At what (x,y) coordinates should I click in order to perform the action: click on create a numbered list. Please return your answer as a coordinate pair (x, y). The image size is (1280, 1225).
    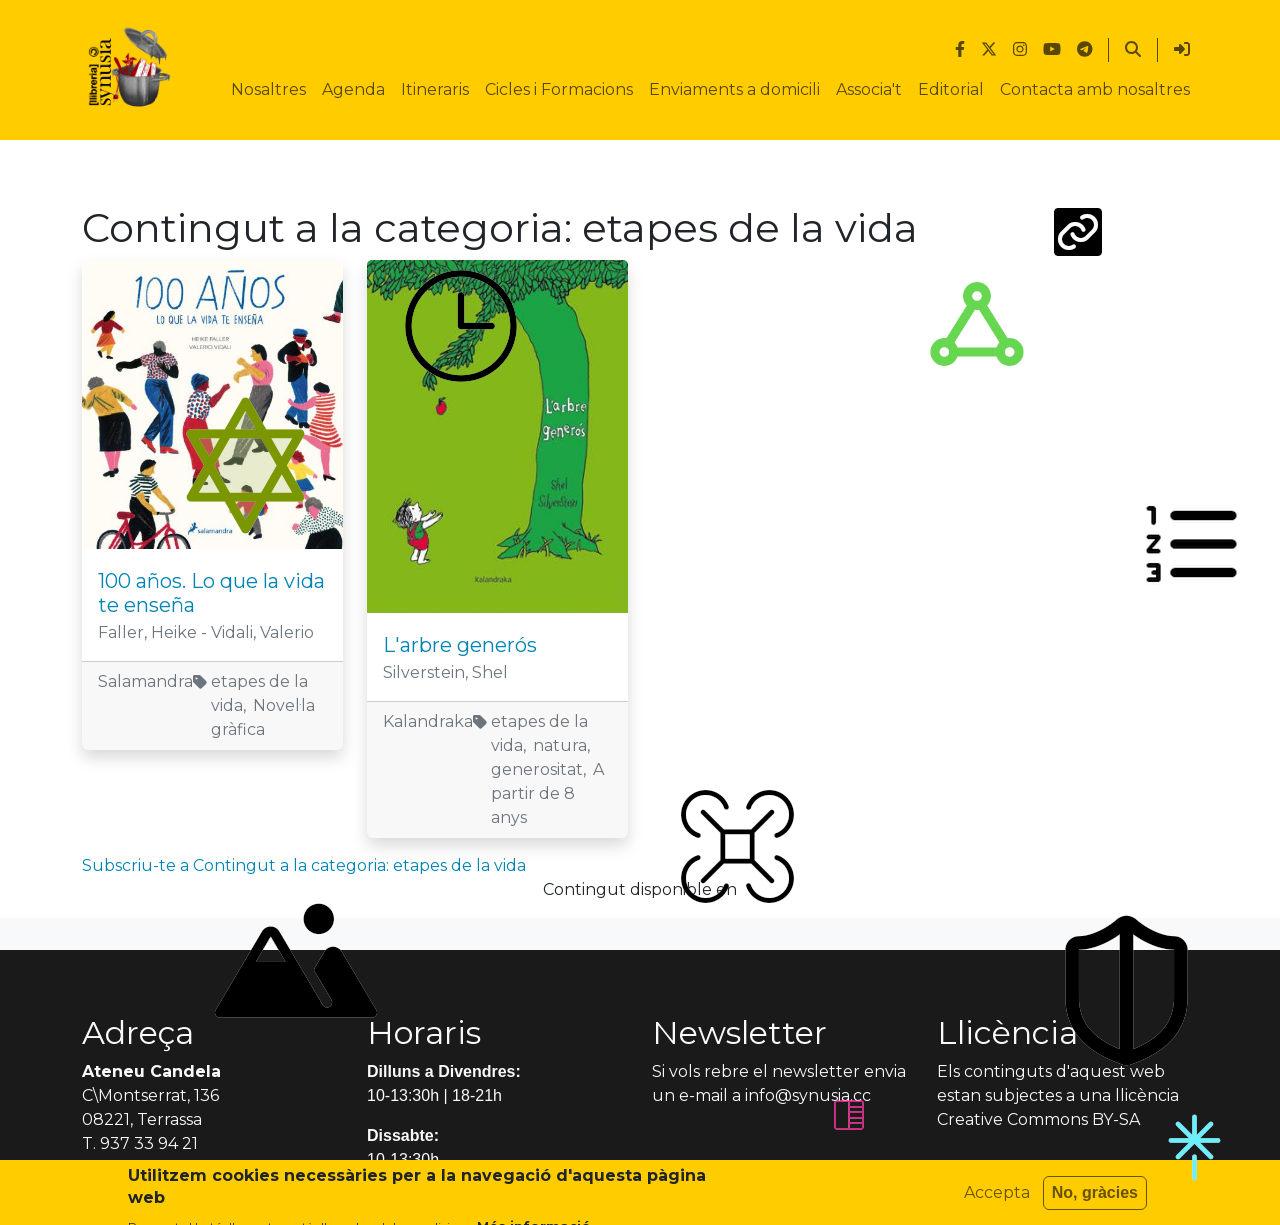
    Looking at the image, I should click on (1194, 544).